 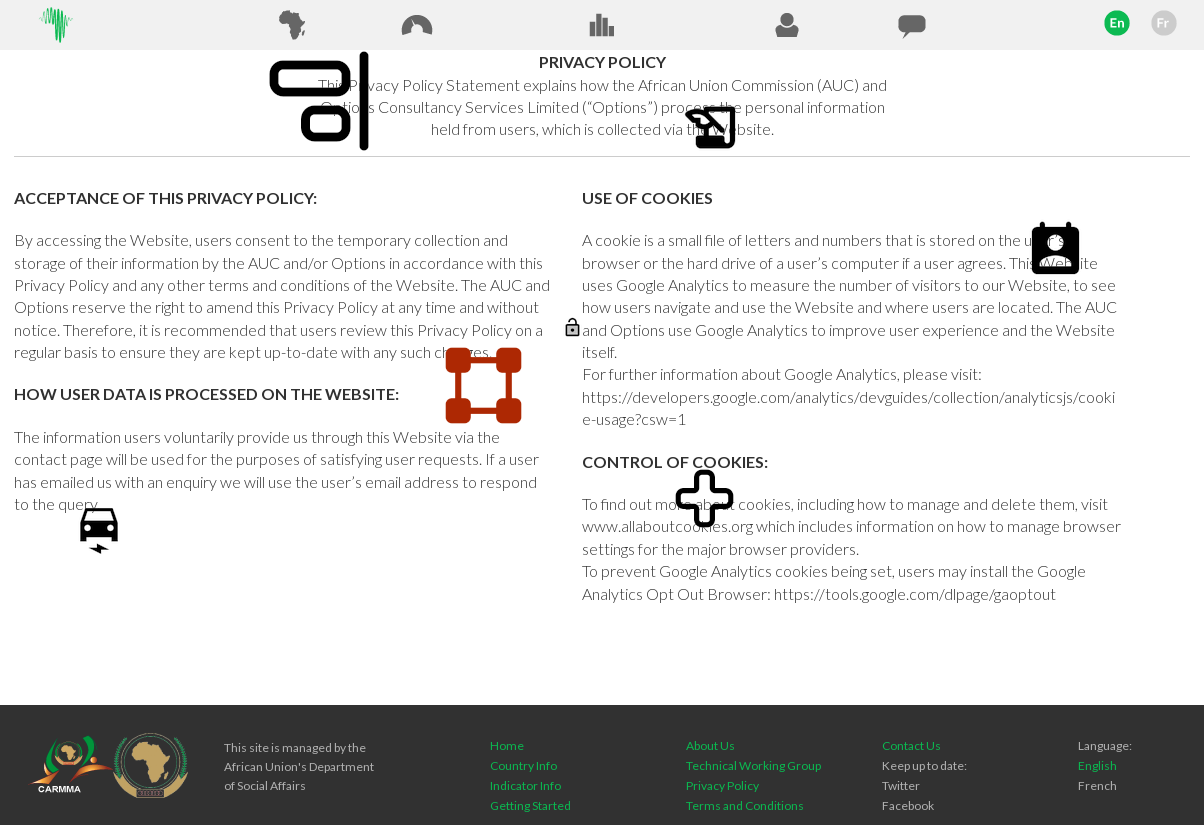 I want to click on select or resize an object, so click(x=483, y=385).